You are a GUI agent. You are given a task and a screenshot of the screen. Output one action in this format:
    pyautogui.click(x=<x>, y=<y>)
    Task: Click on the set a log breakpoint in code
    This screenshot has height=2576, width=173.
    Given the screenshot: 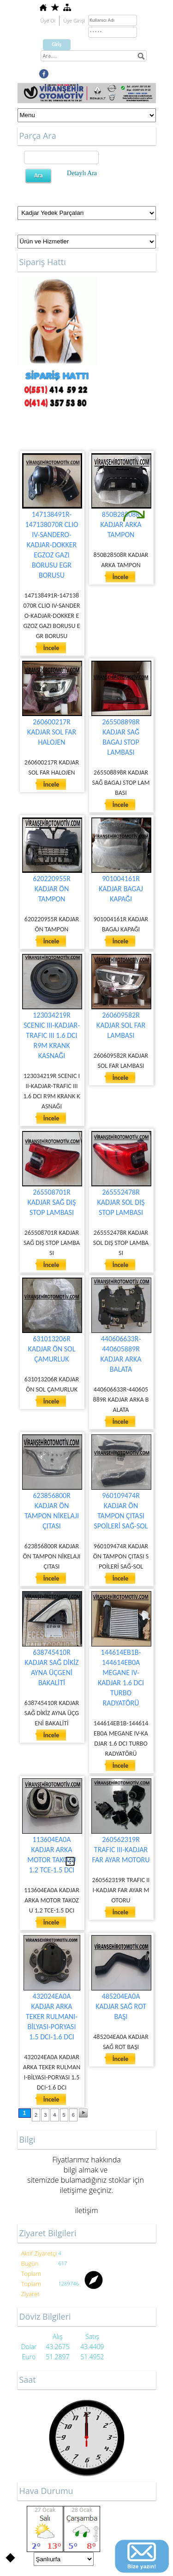 What is the action you would take?
    pyautogui.click(x=10, y=2558)
    